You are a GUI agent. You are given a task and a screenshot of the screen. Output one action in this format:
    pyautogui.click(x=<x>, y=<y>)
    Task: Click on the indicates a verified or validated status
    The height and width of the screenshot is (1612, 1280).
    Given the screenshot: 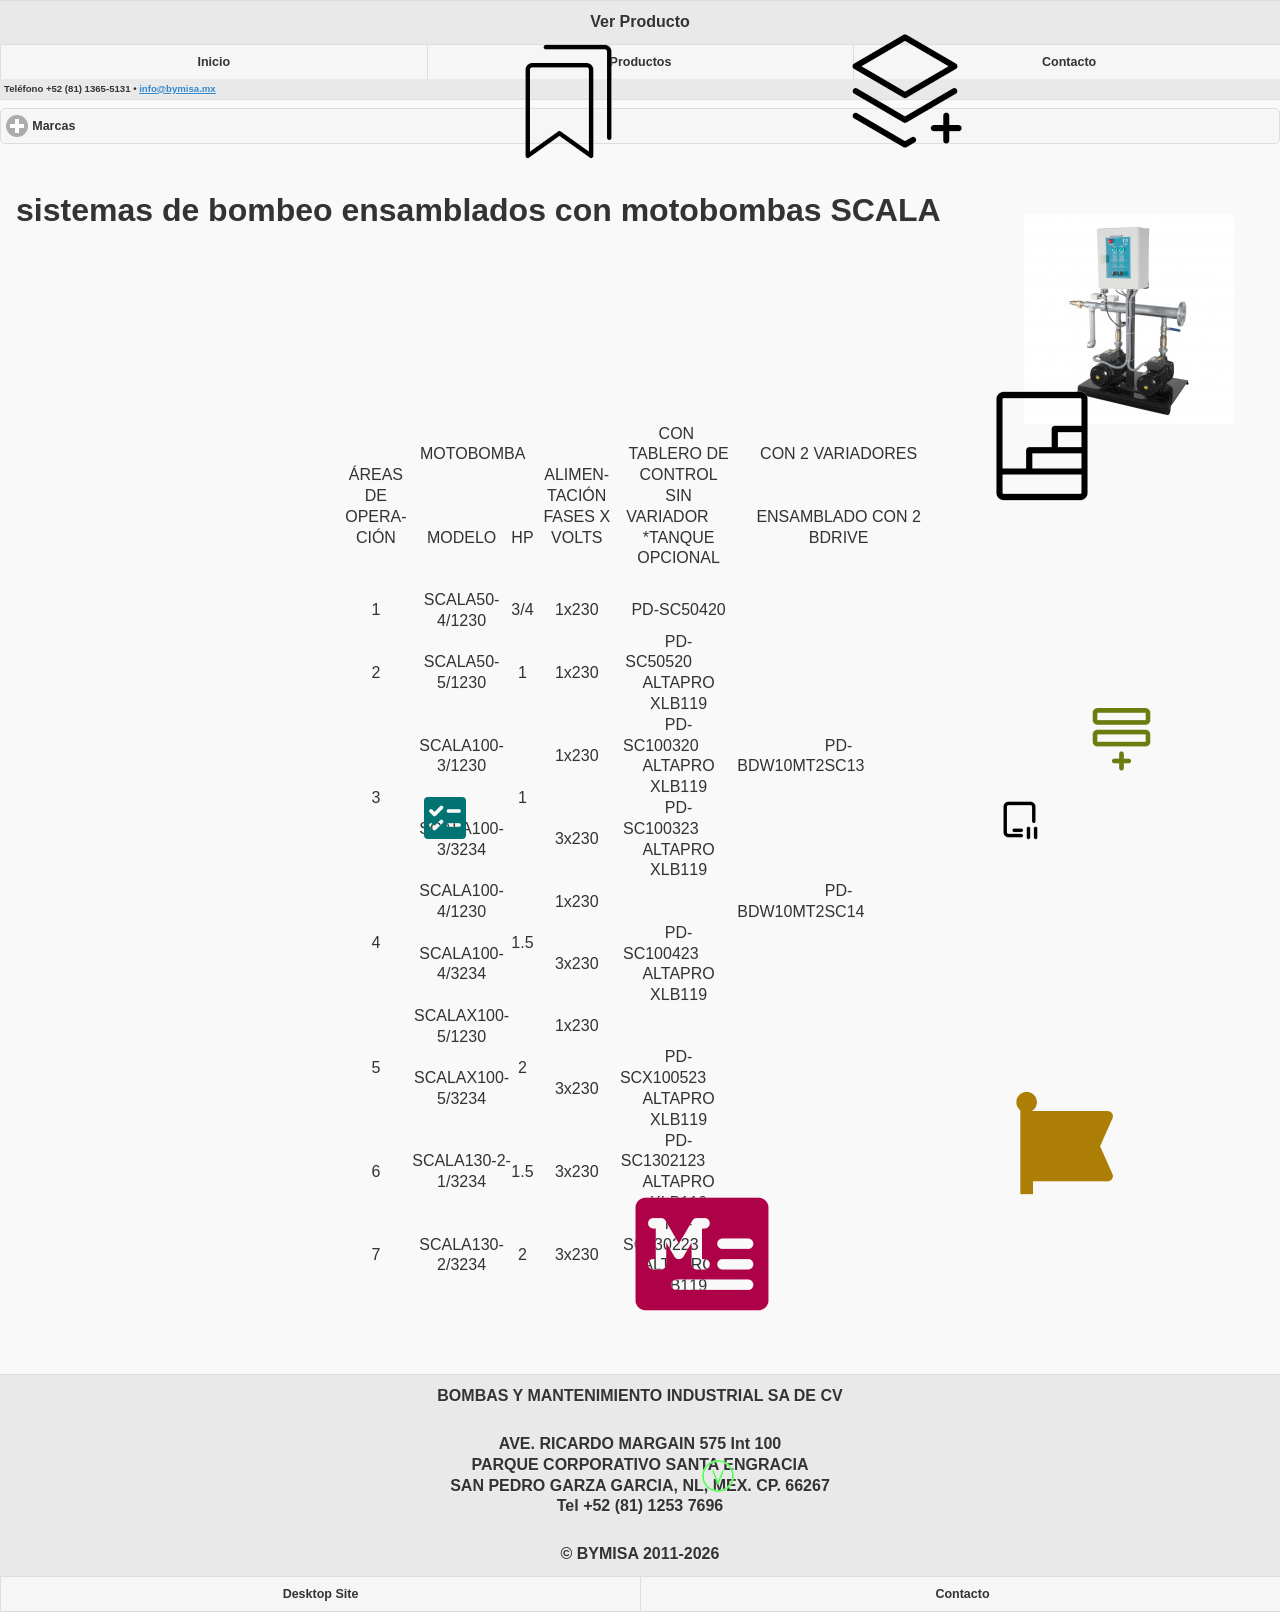 What is the action you would take?
    pyautogui.click(x=718, y=1476)
    